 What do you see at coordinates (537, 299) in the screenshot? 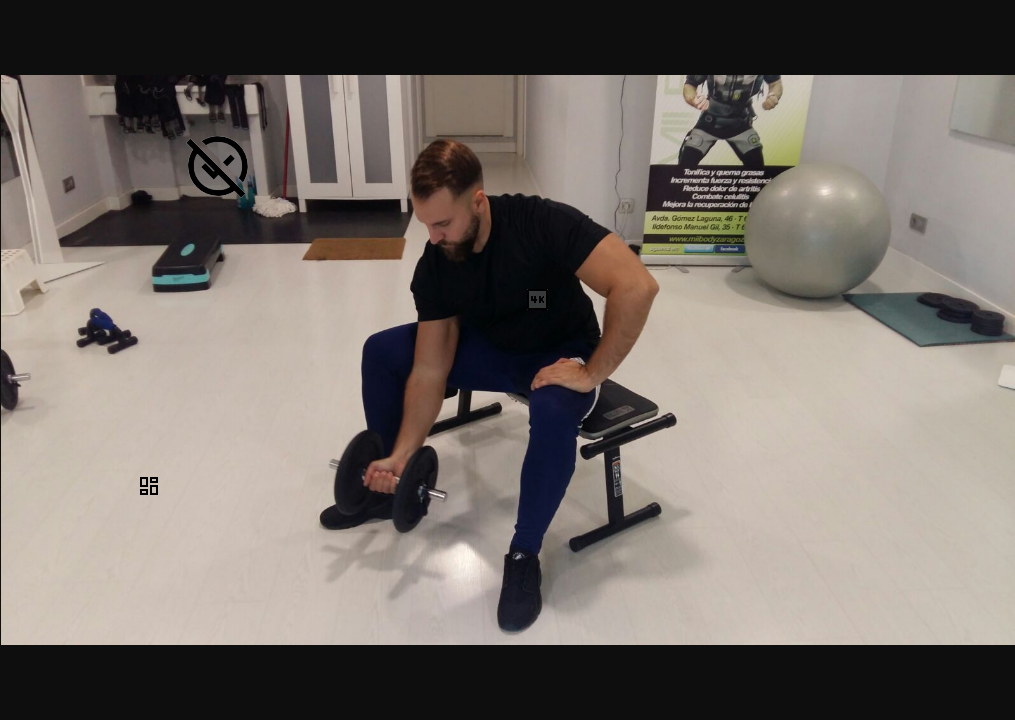
I see `indicates 4K resolution video quality` at bounding box center [537, 299].